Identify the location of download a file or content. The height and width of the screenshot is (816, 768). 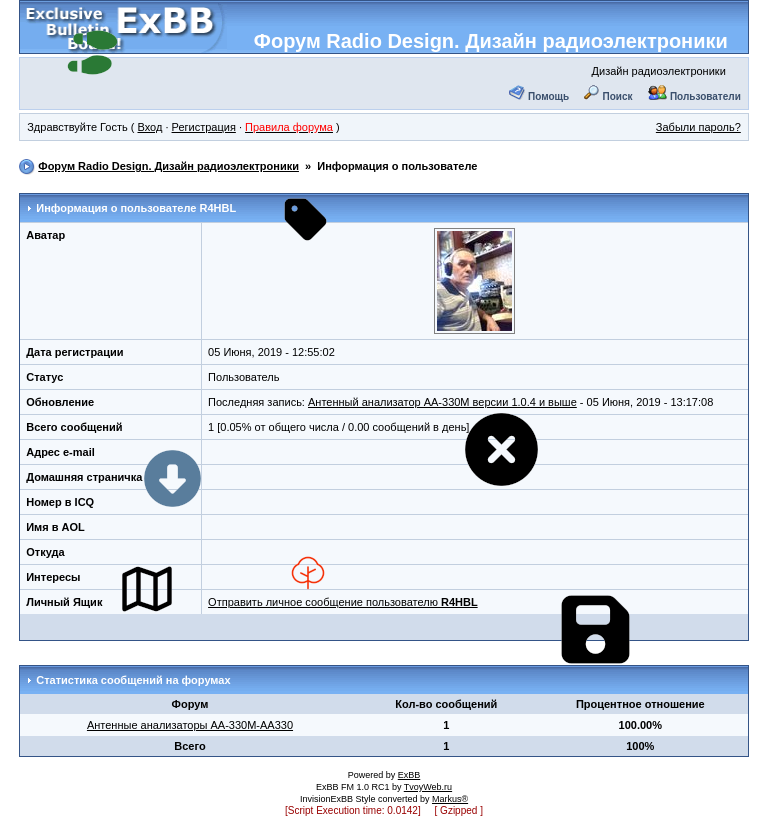
(172, 478).